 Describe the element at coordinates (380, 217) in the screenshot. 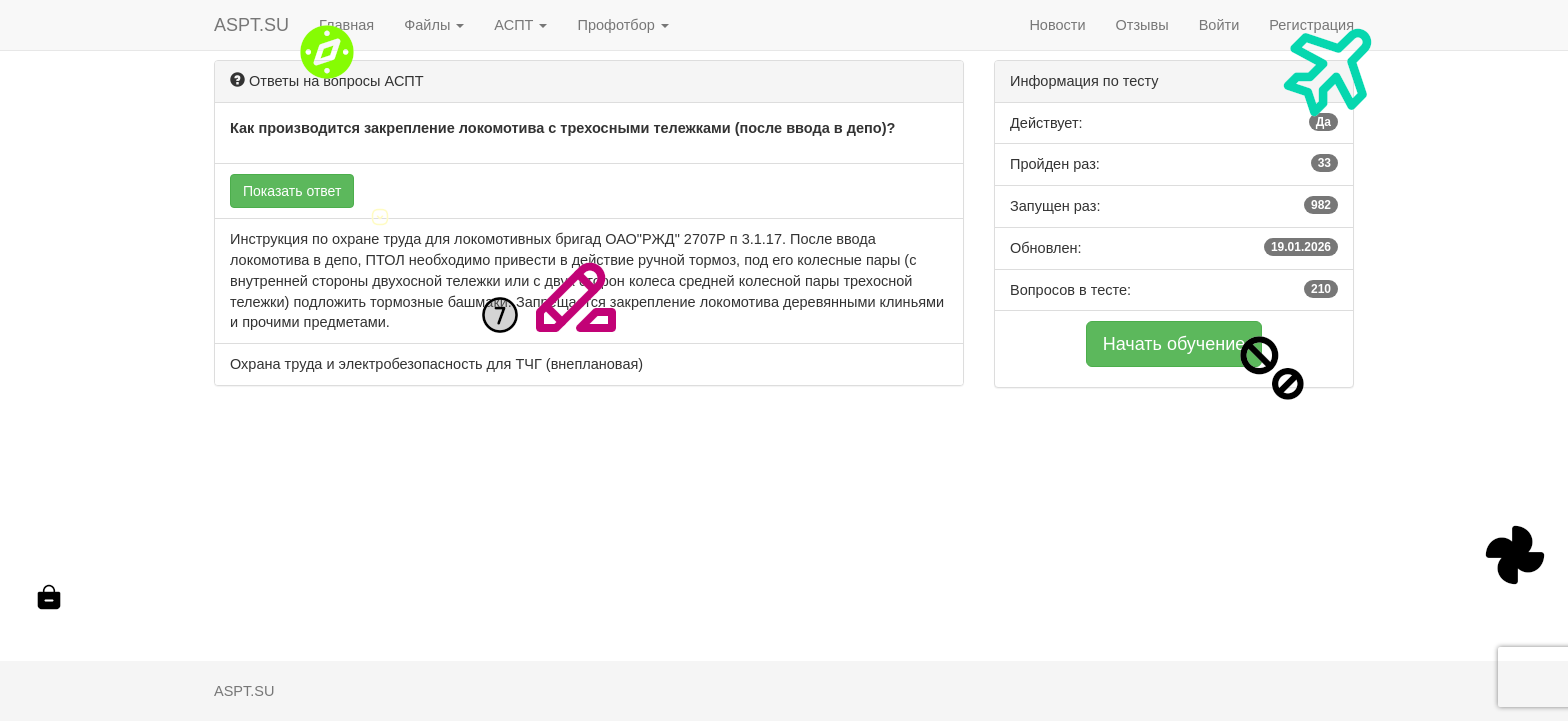

I see `expand dropdown menu or content` at that location.